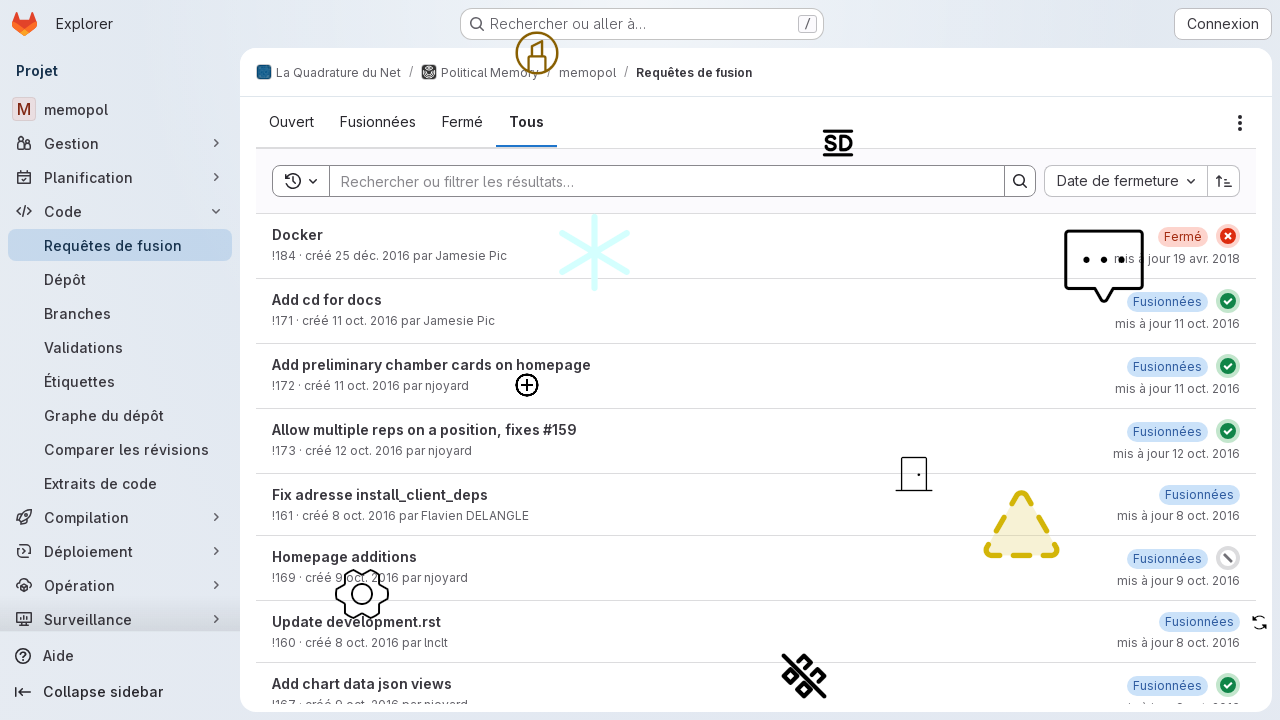  Describe the element at coordinates (914, 474) in the screenshot. I see `log out or exit the application` at that location.